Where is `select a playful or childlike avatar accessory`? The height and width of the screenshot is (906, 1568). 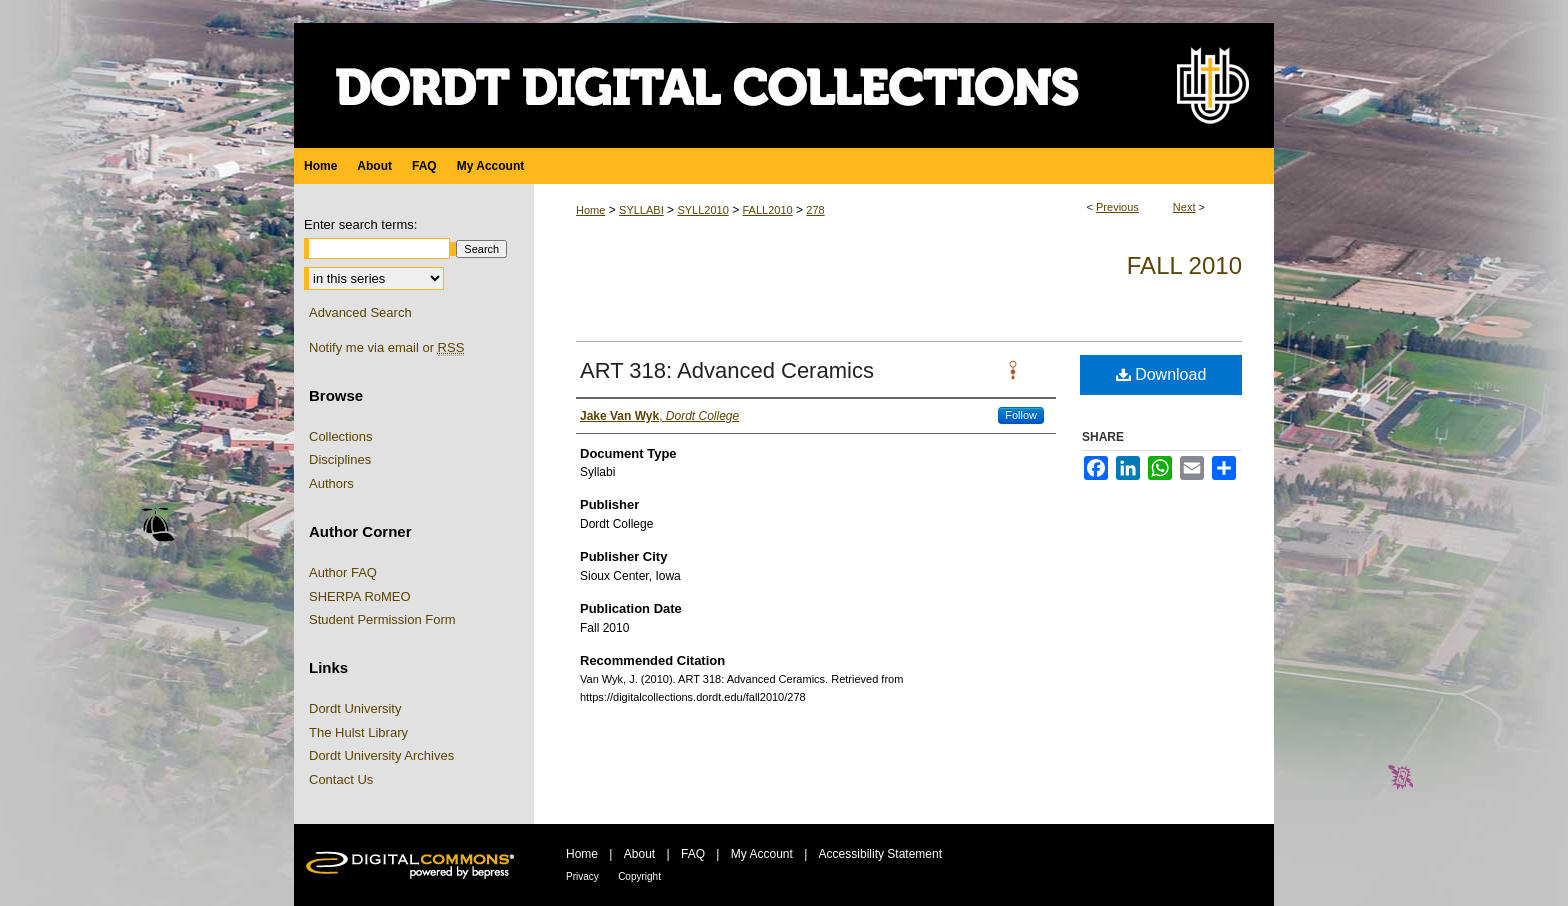
select a playful or childlike avatar accessory is located at coordinates (157, 524).